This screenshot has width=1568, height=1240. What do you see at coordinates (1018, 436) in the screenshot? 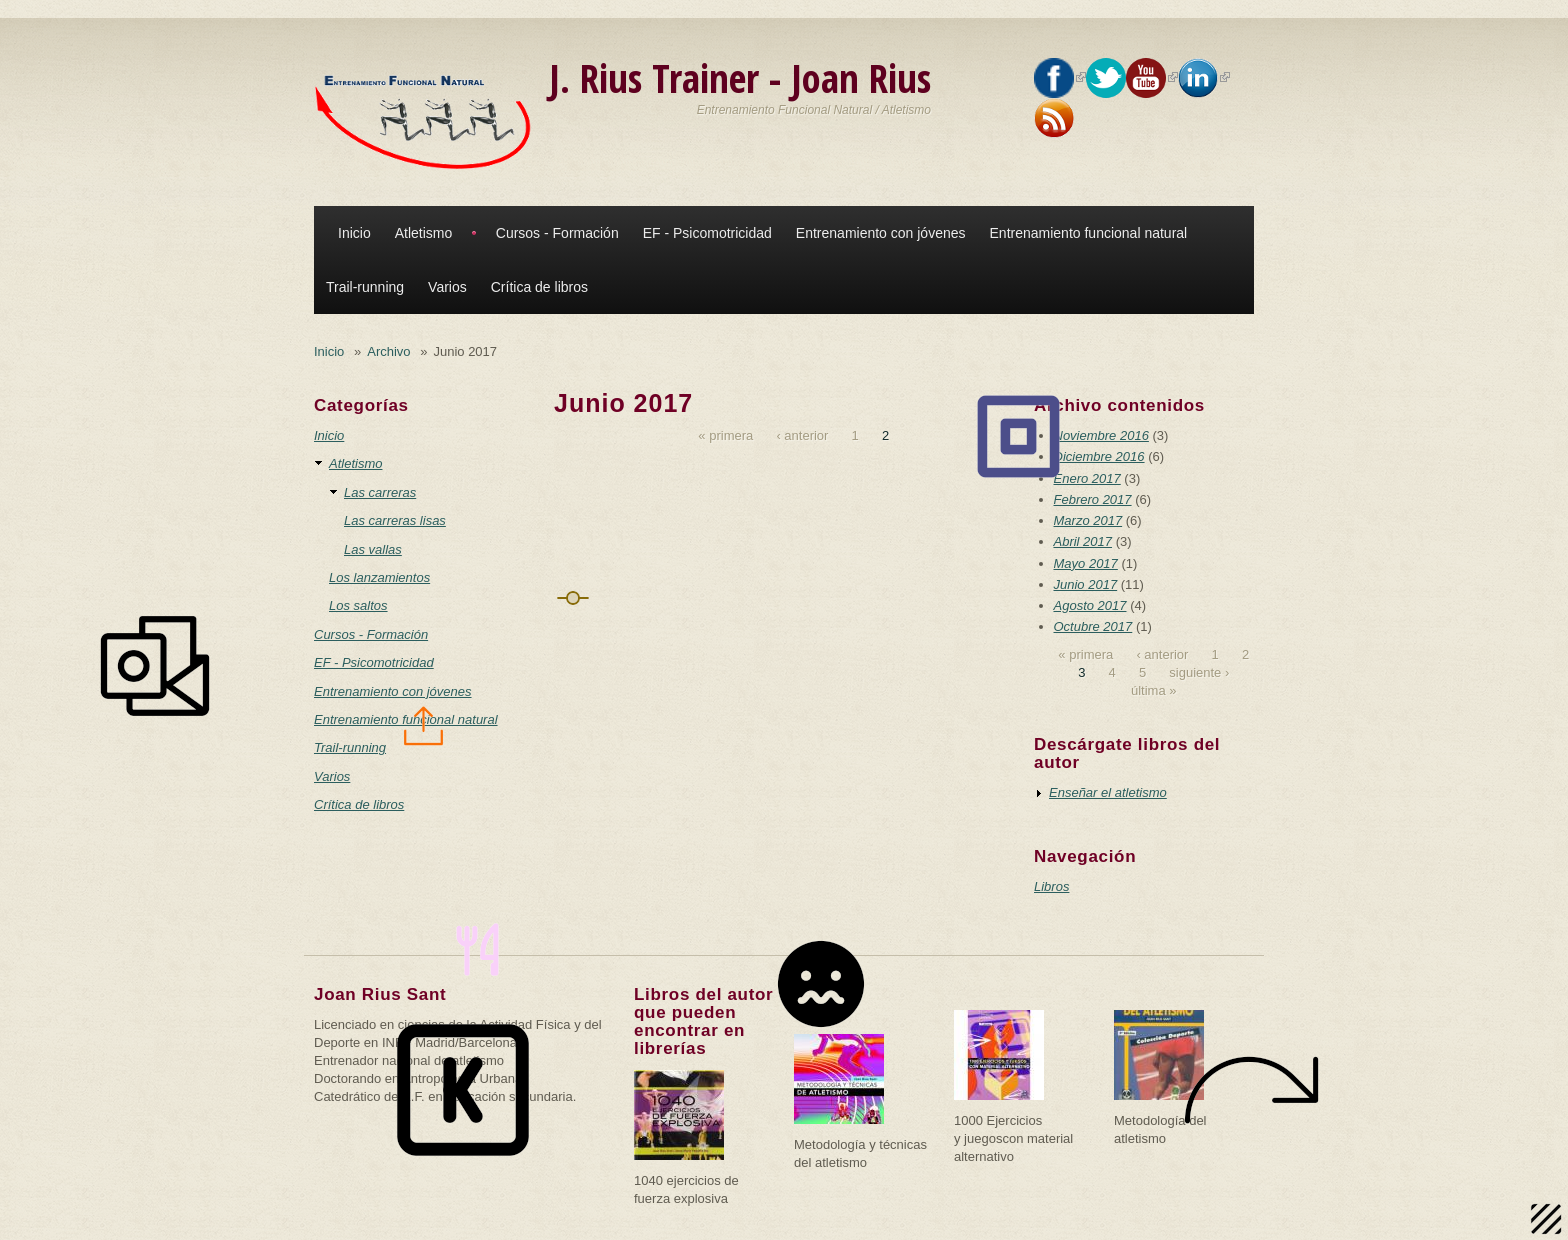
I see `Square payment services logo` at bounding box center [1018, 436].